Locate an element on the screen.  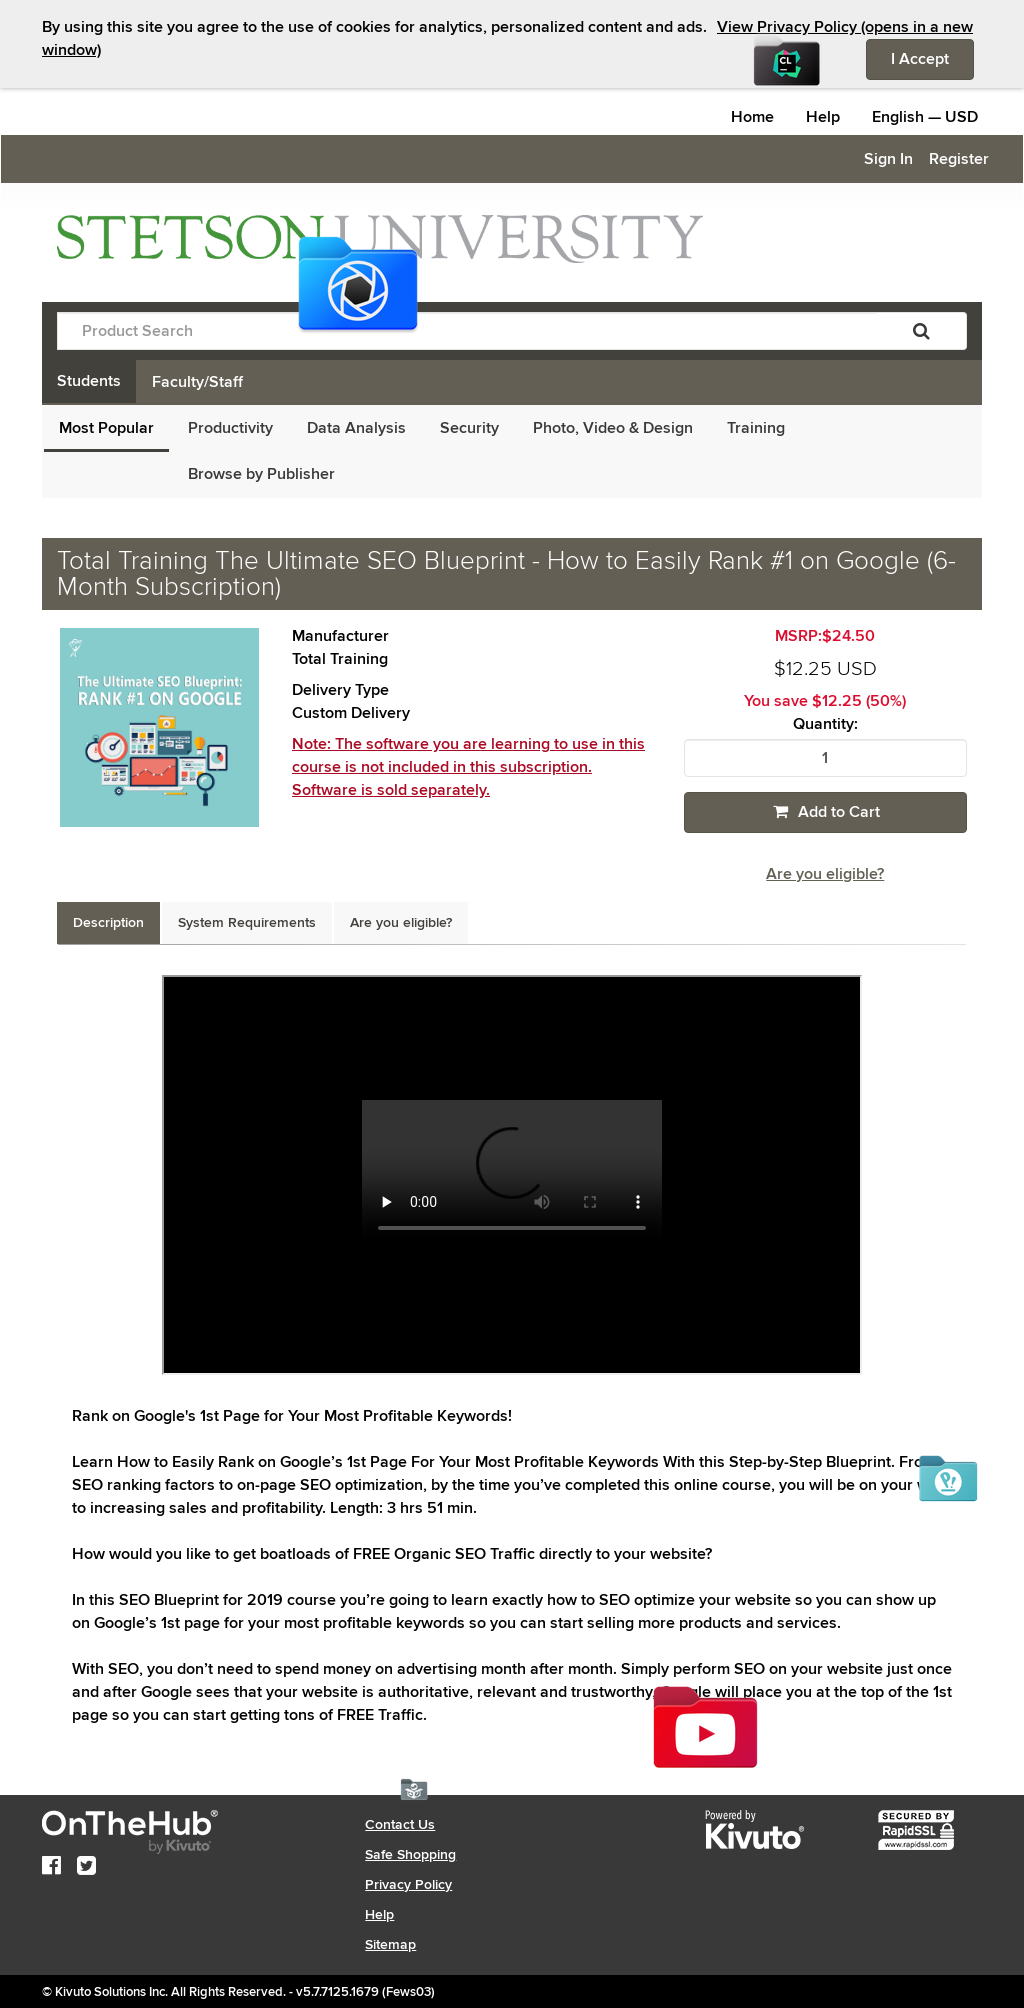
open folder containing downloaded youtube videos is located at coordinates (705, 1730).